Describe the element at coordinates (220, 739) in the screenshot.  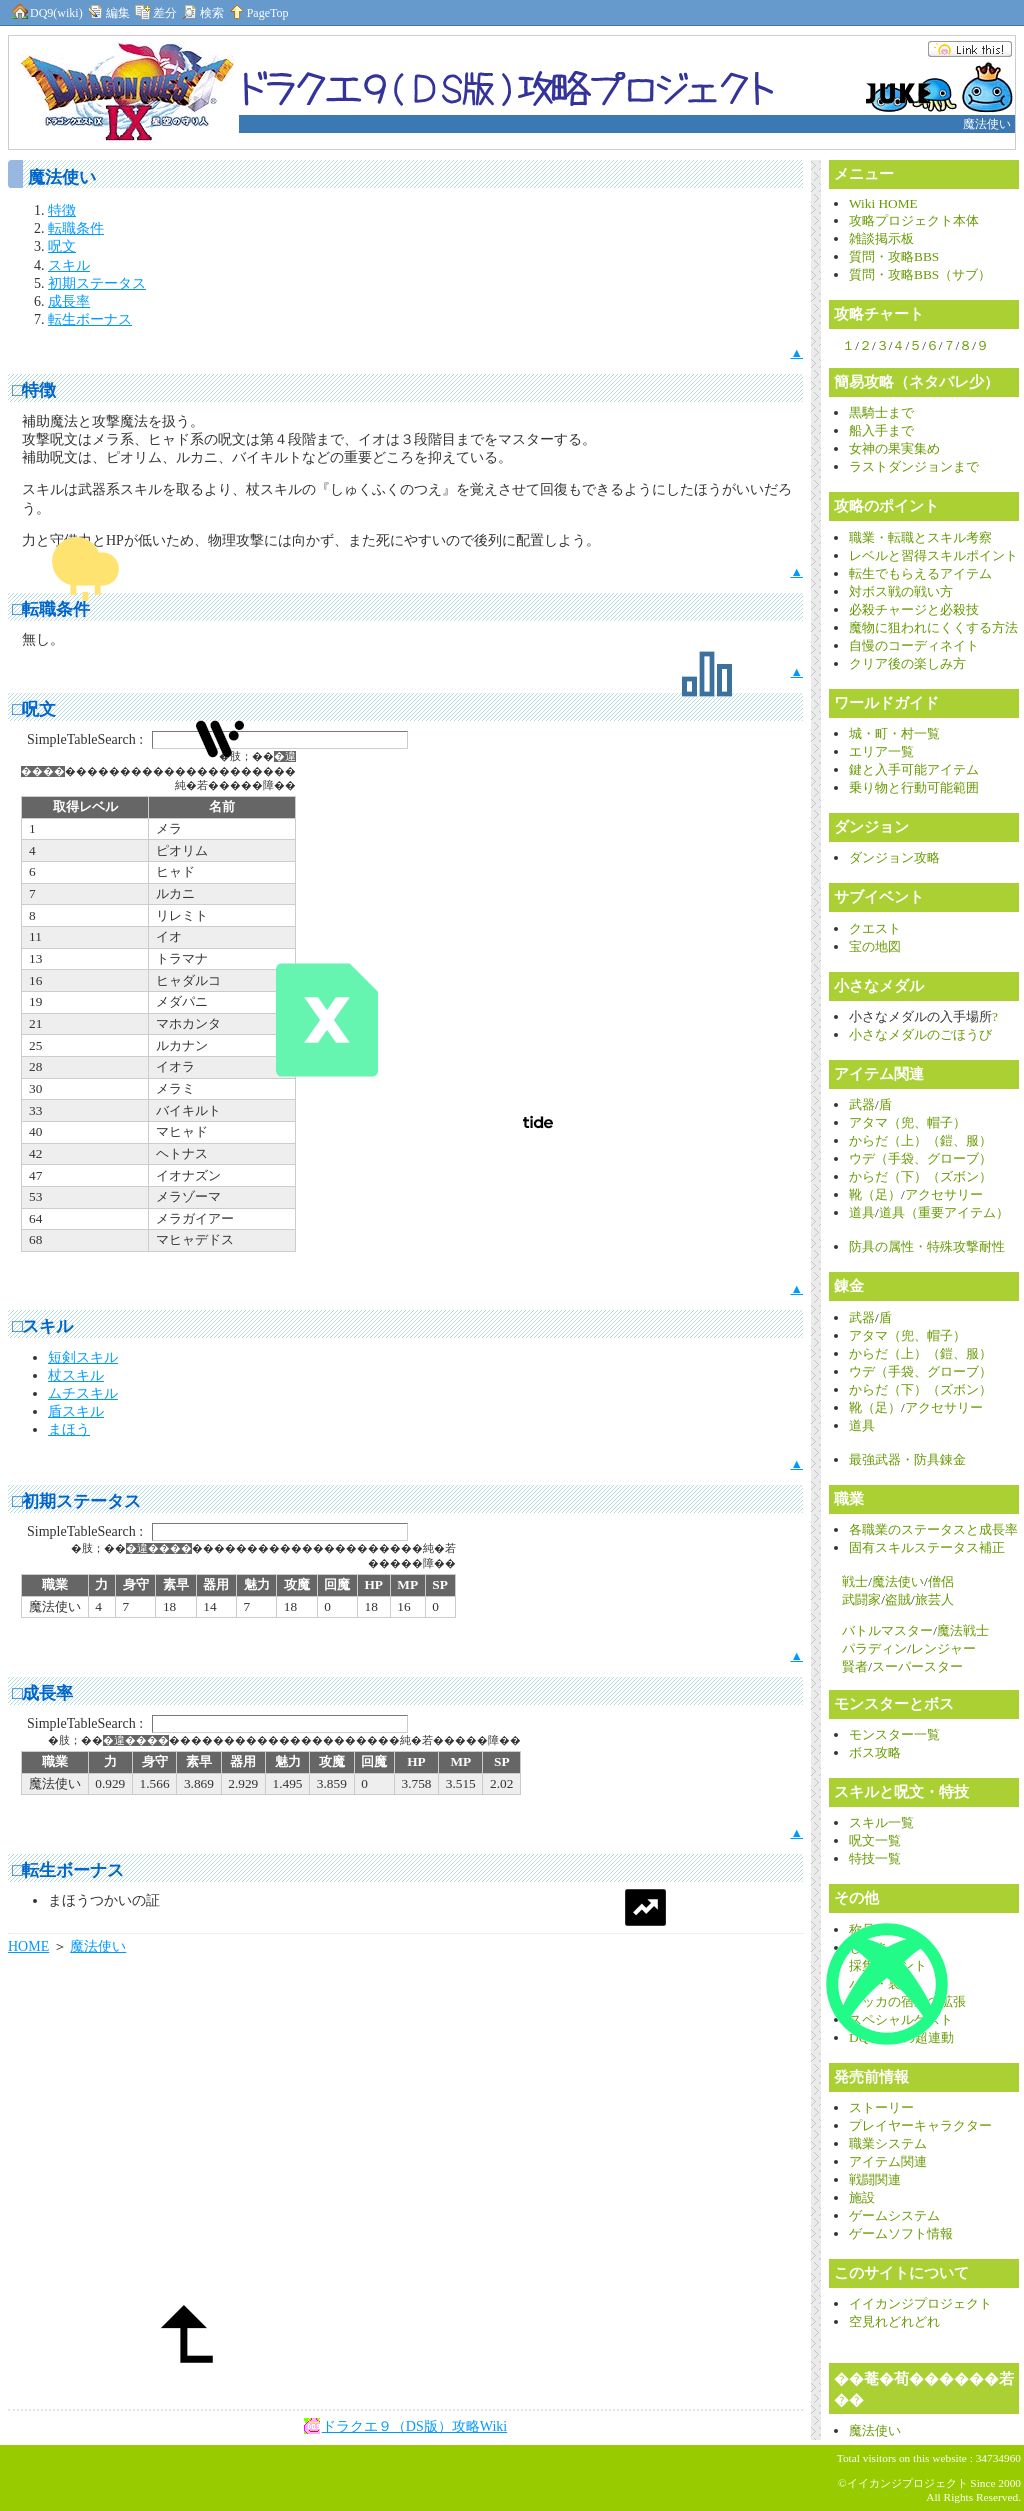
I see `open Wear OS companion app` at that location.